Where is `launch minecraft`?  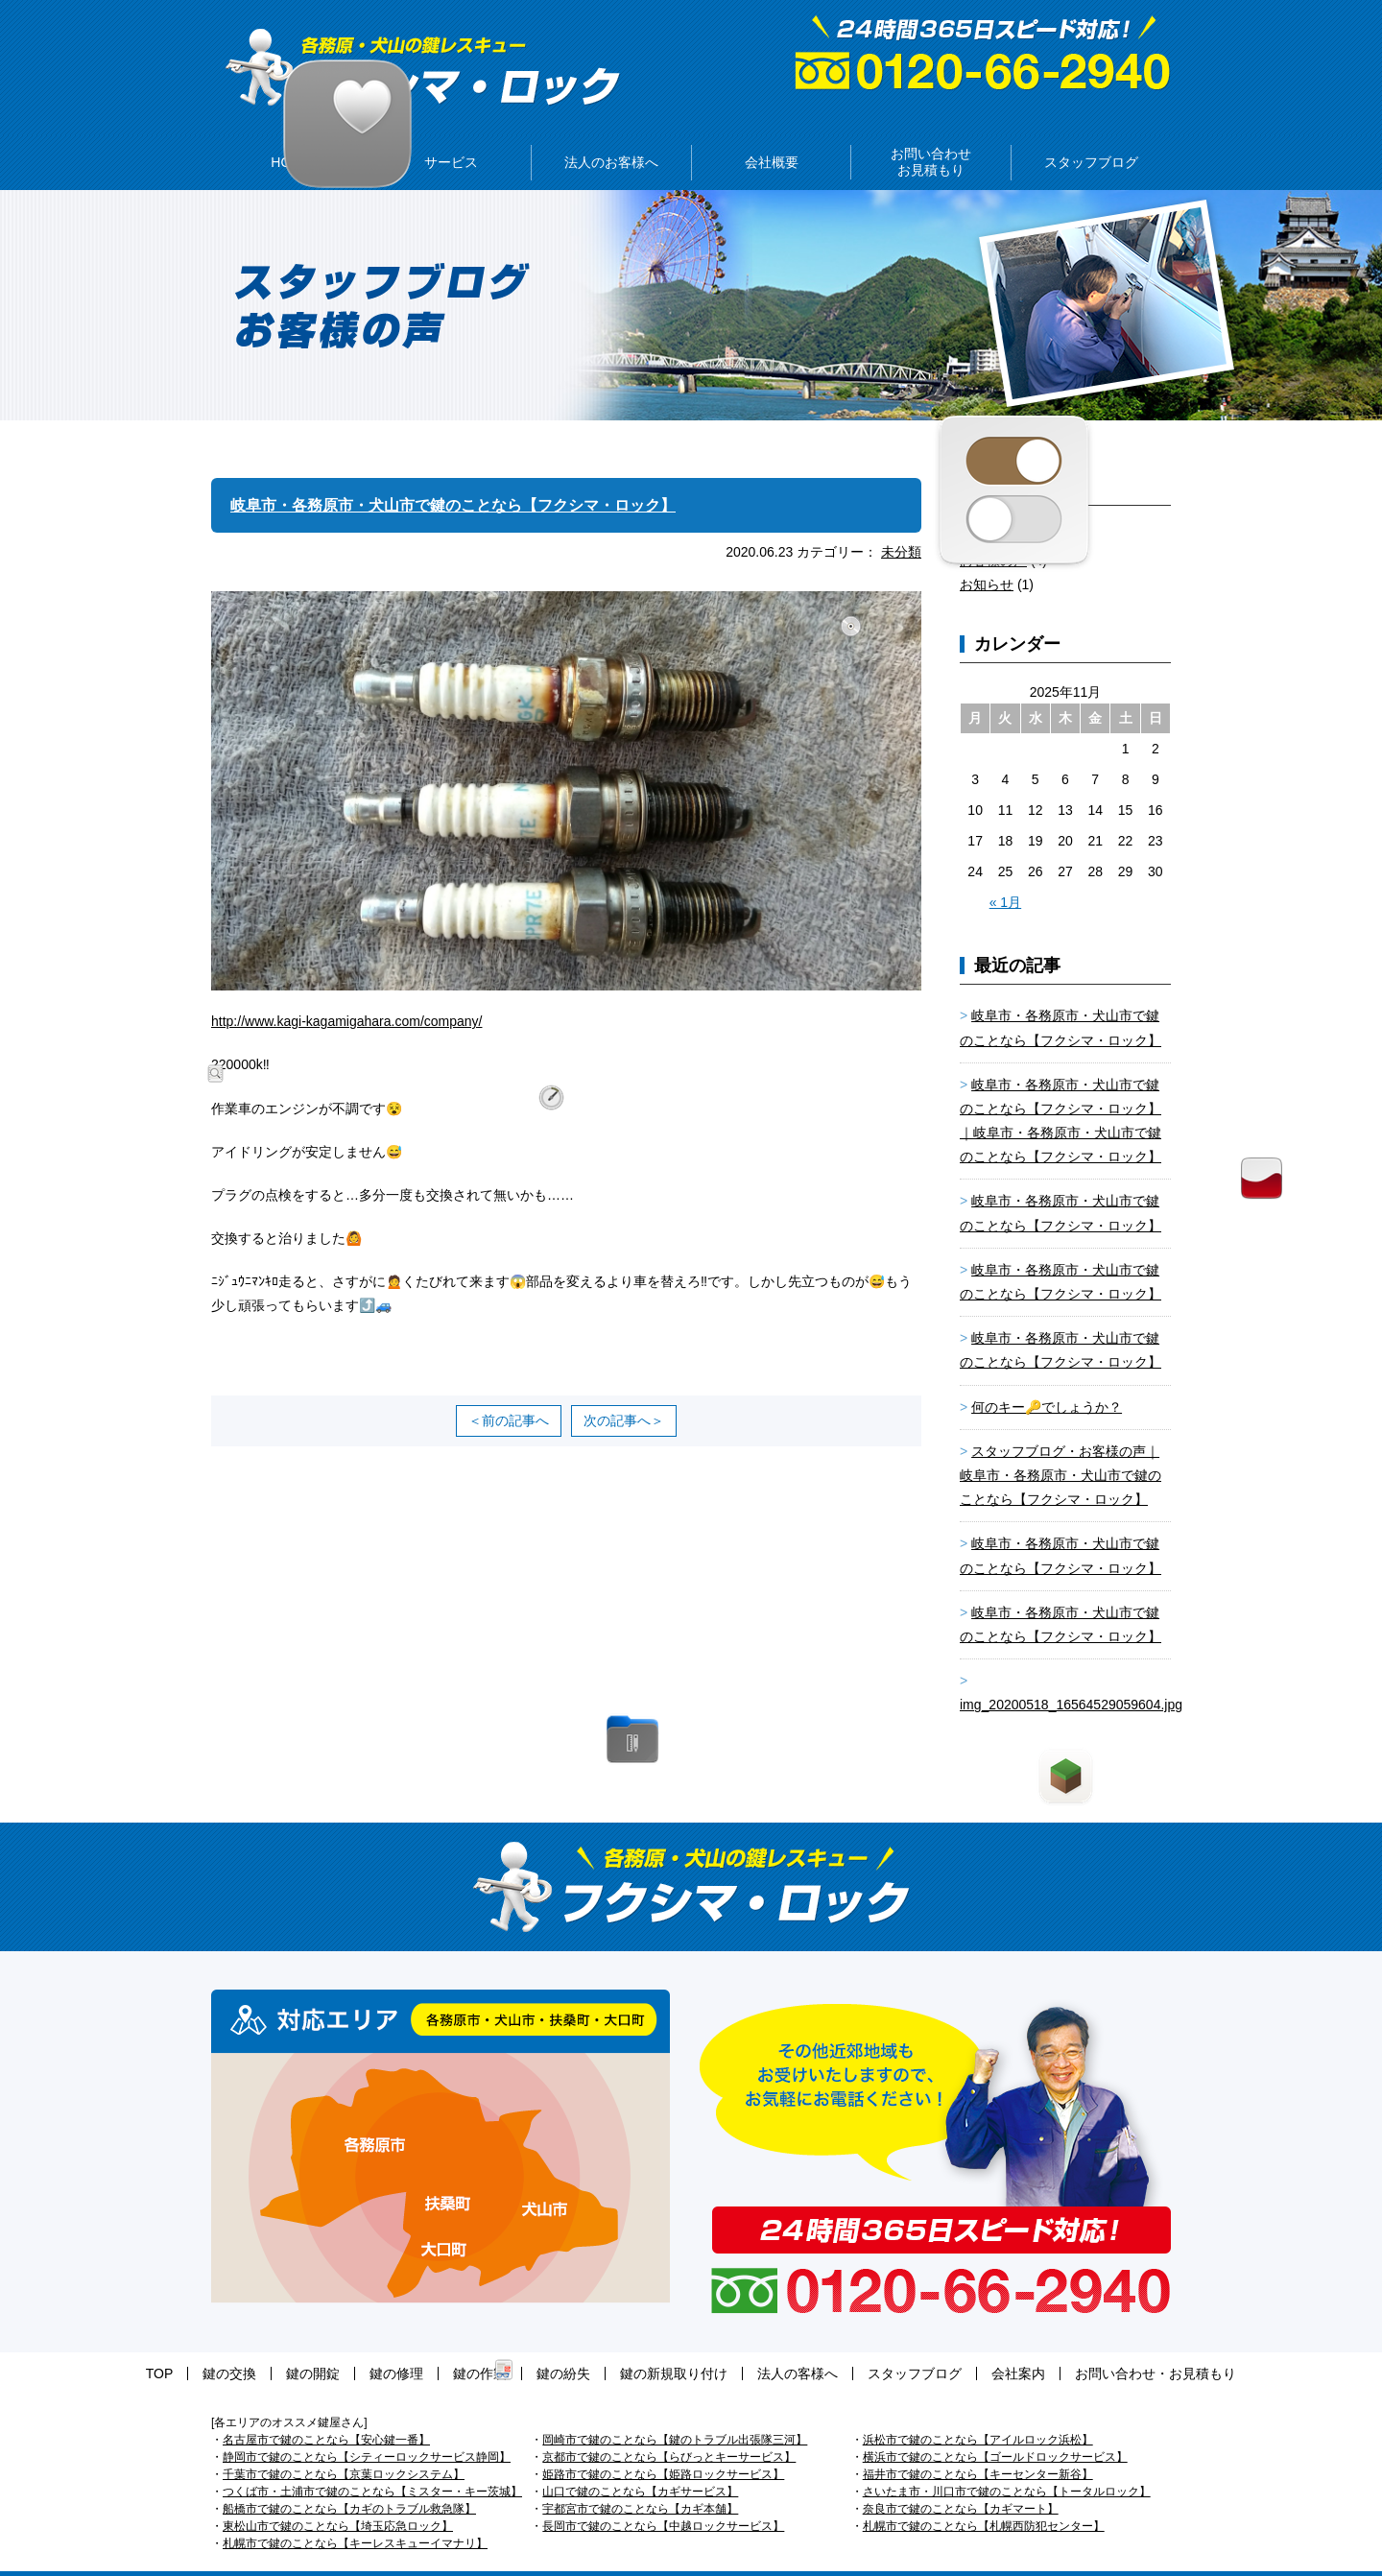 launch minecraft is located at coordinates (1065, 1776).